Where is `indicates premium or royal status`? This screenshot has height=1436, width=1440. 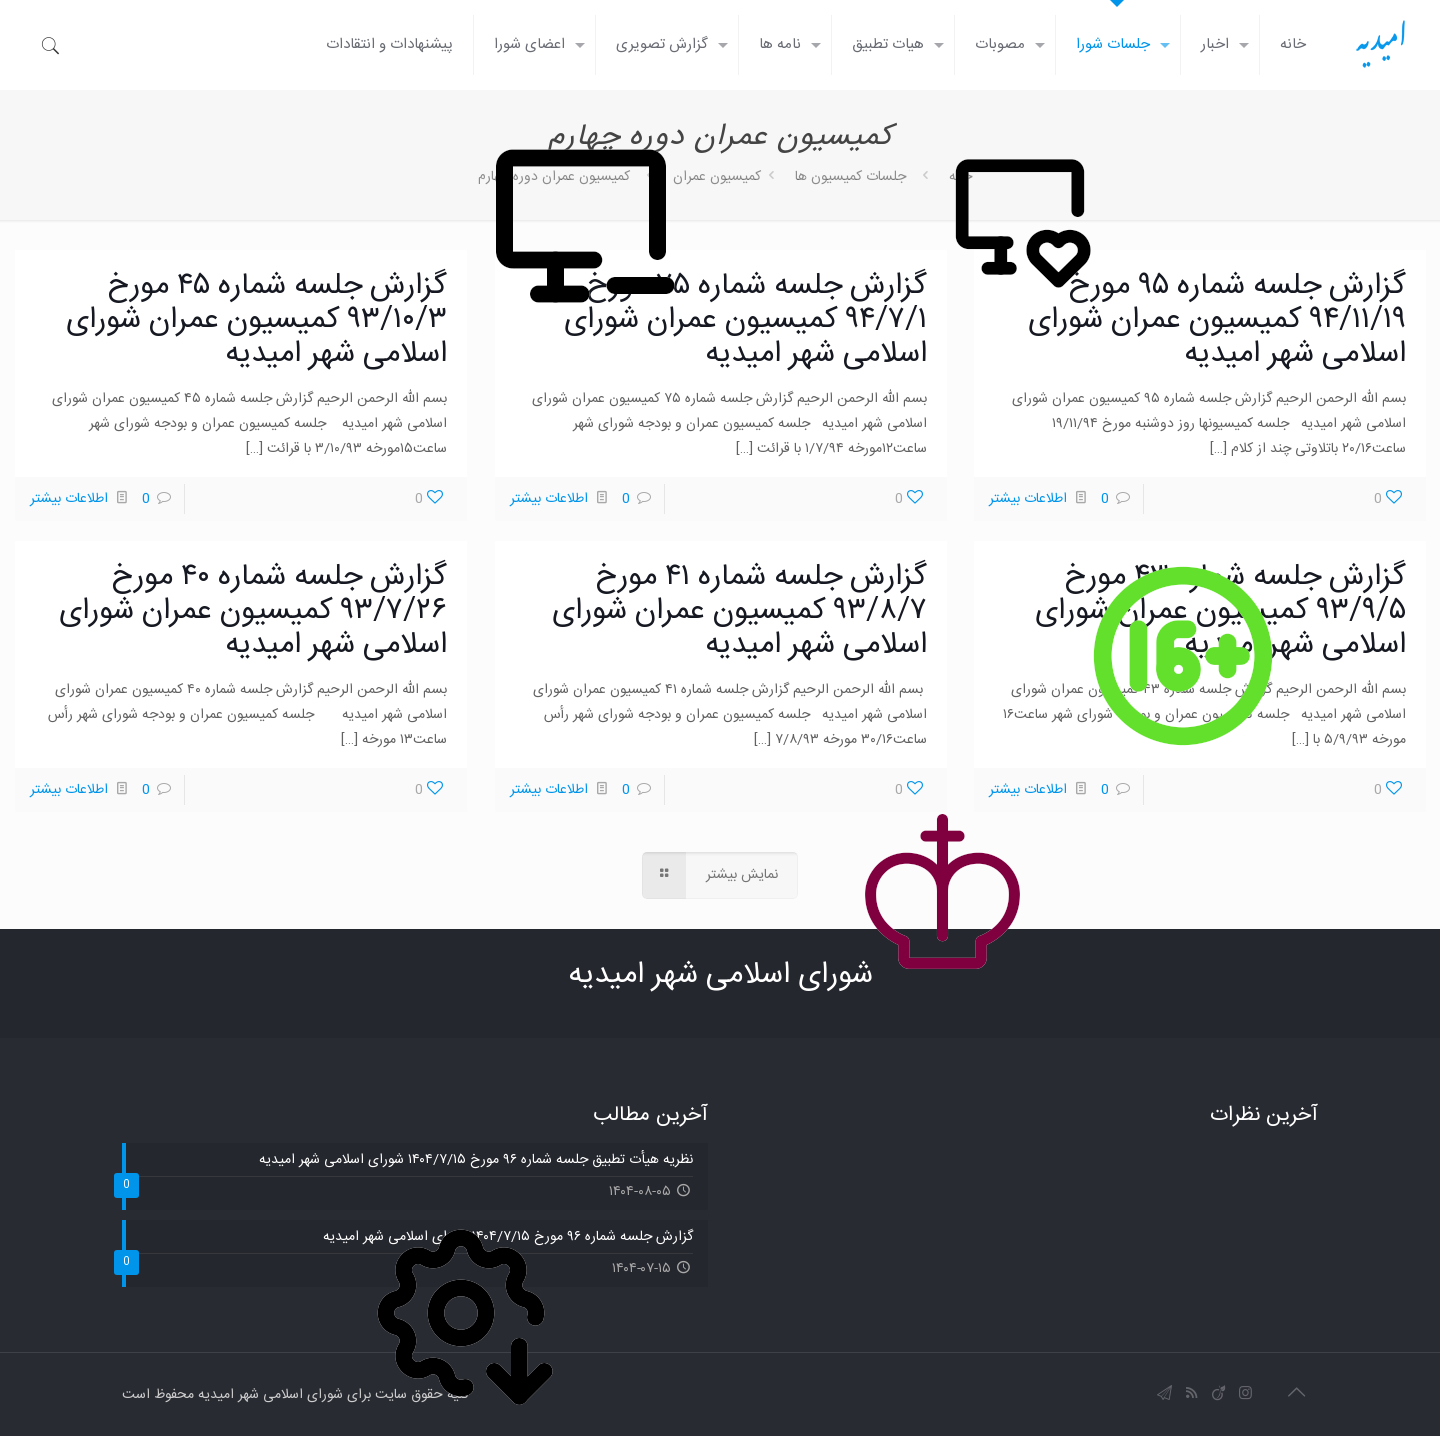
indicates premium or royal status is located at coordinates (942, 902).